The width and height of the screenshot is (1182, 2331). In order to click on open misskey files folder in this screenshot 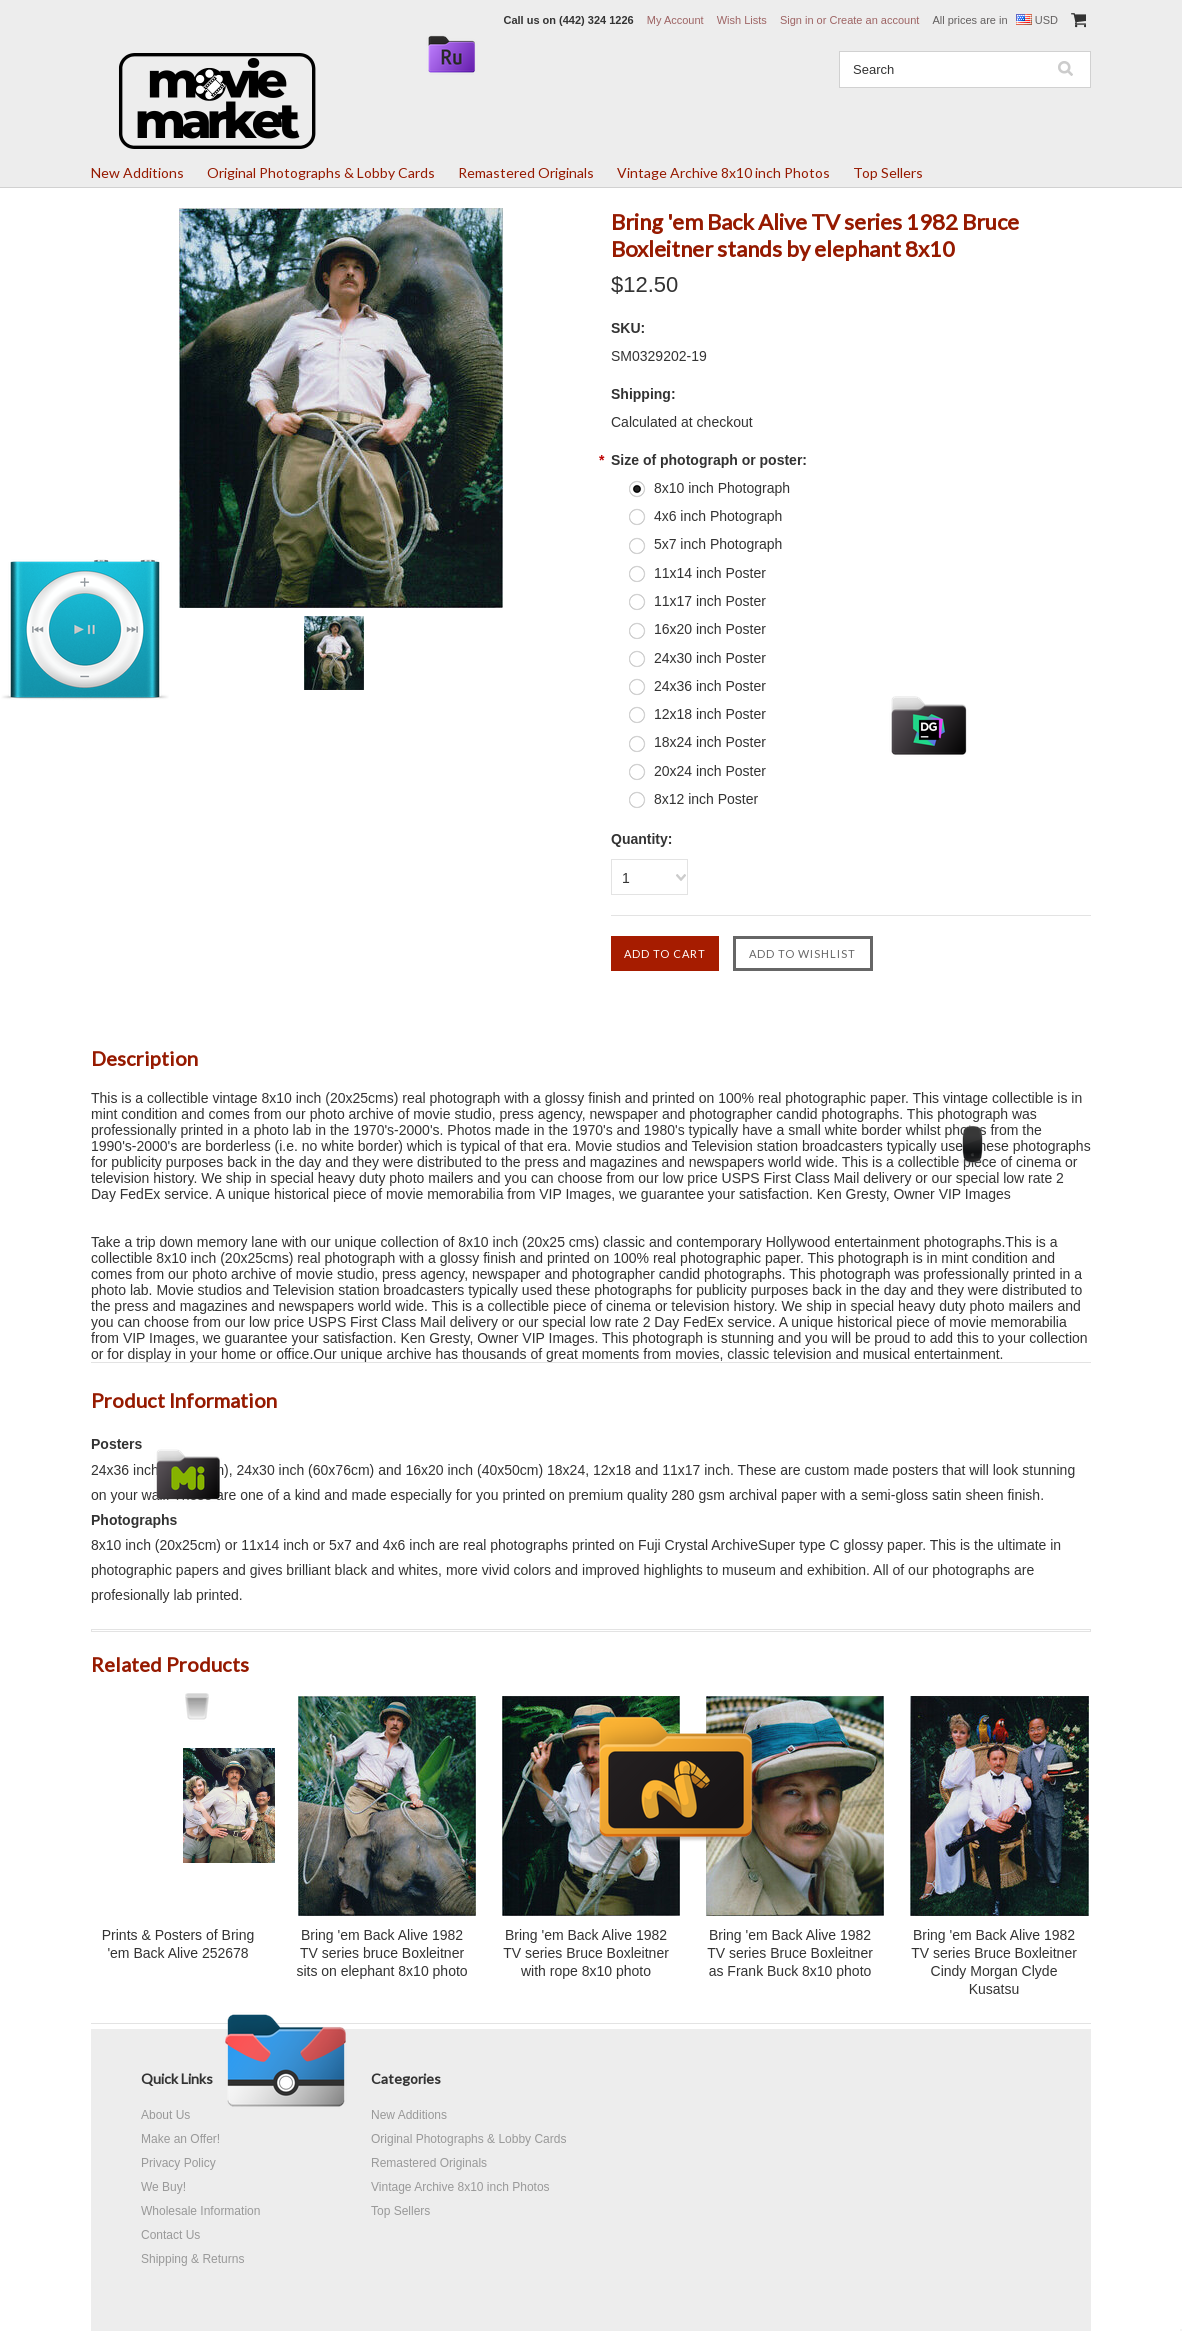, I will do `click(188, 1476)`.